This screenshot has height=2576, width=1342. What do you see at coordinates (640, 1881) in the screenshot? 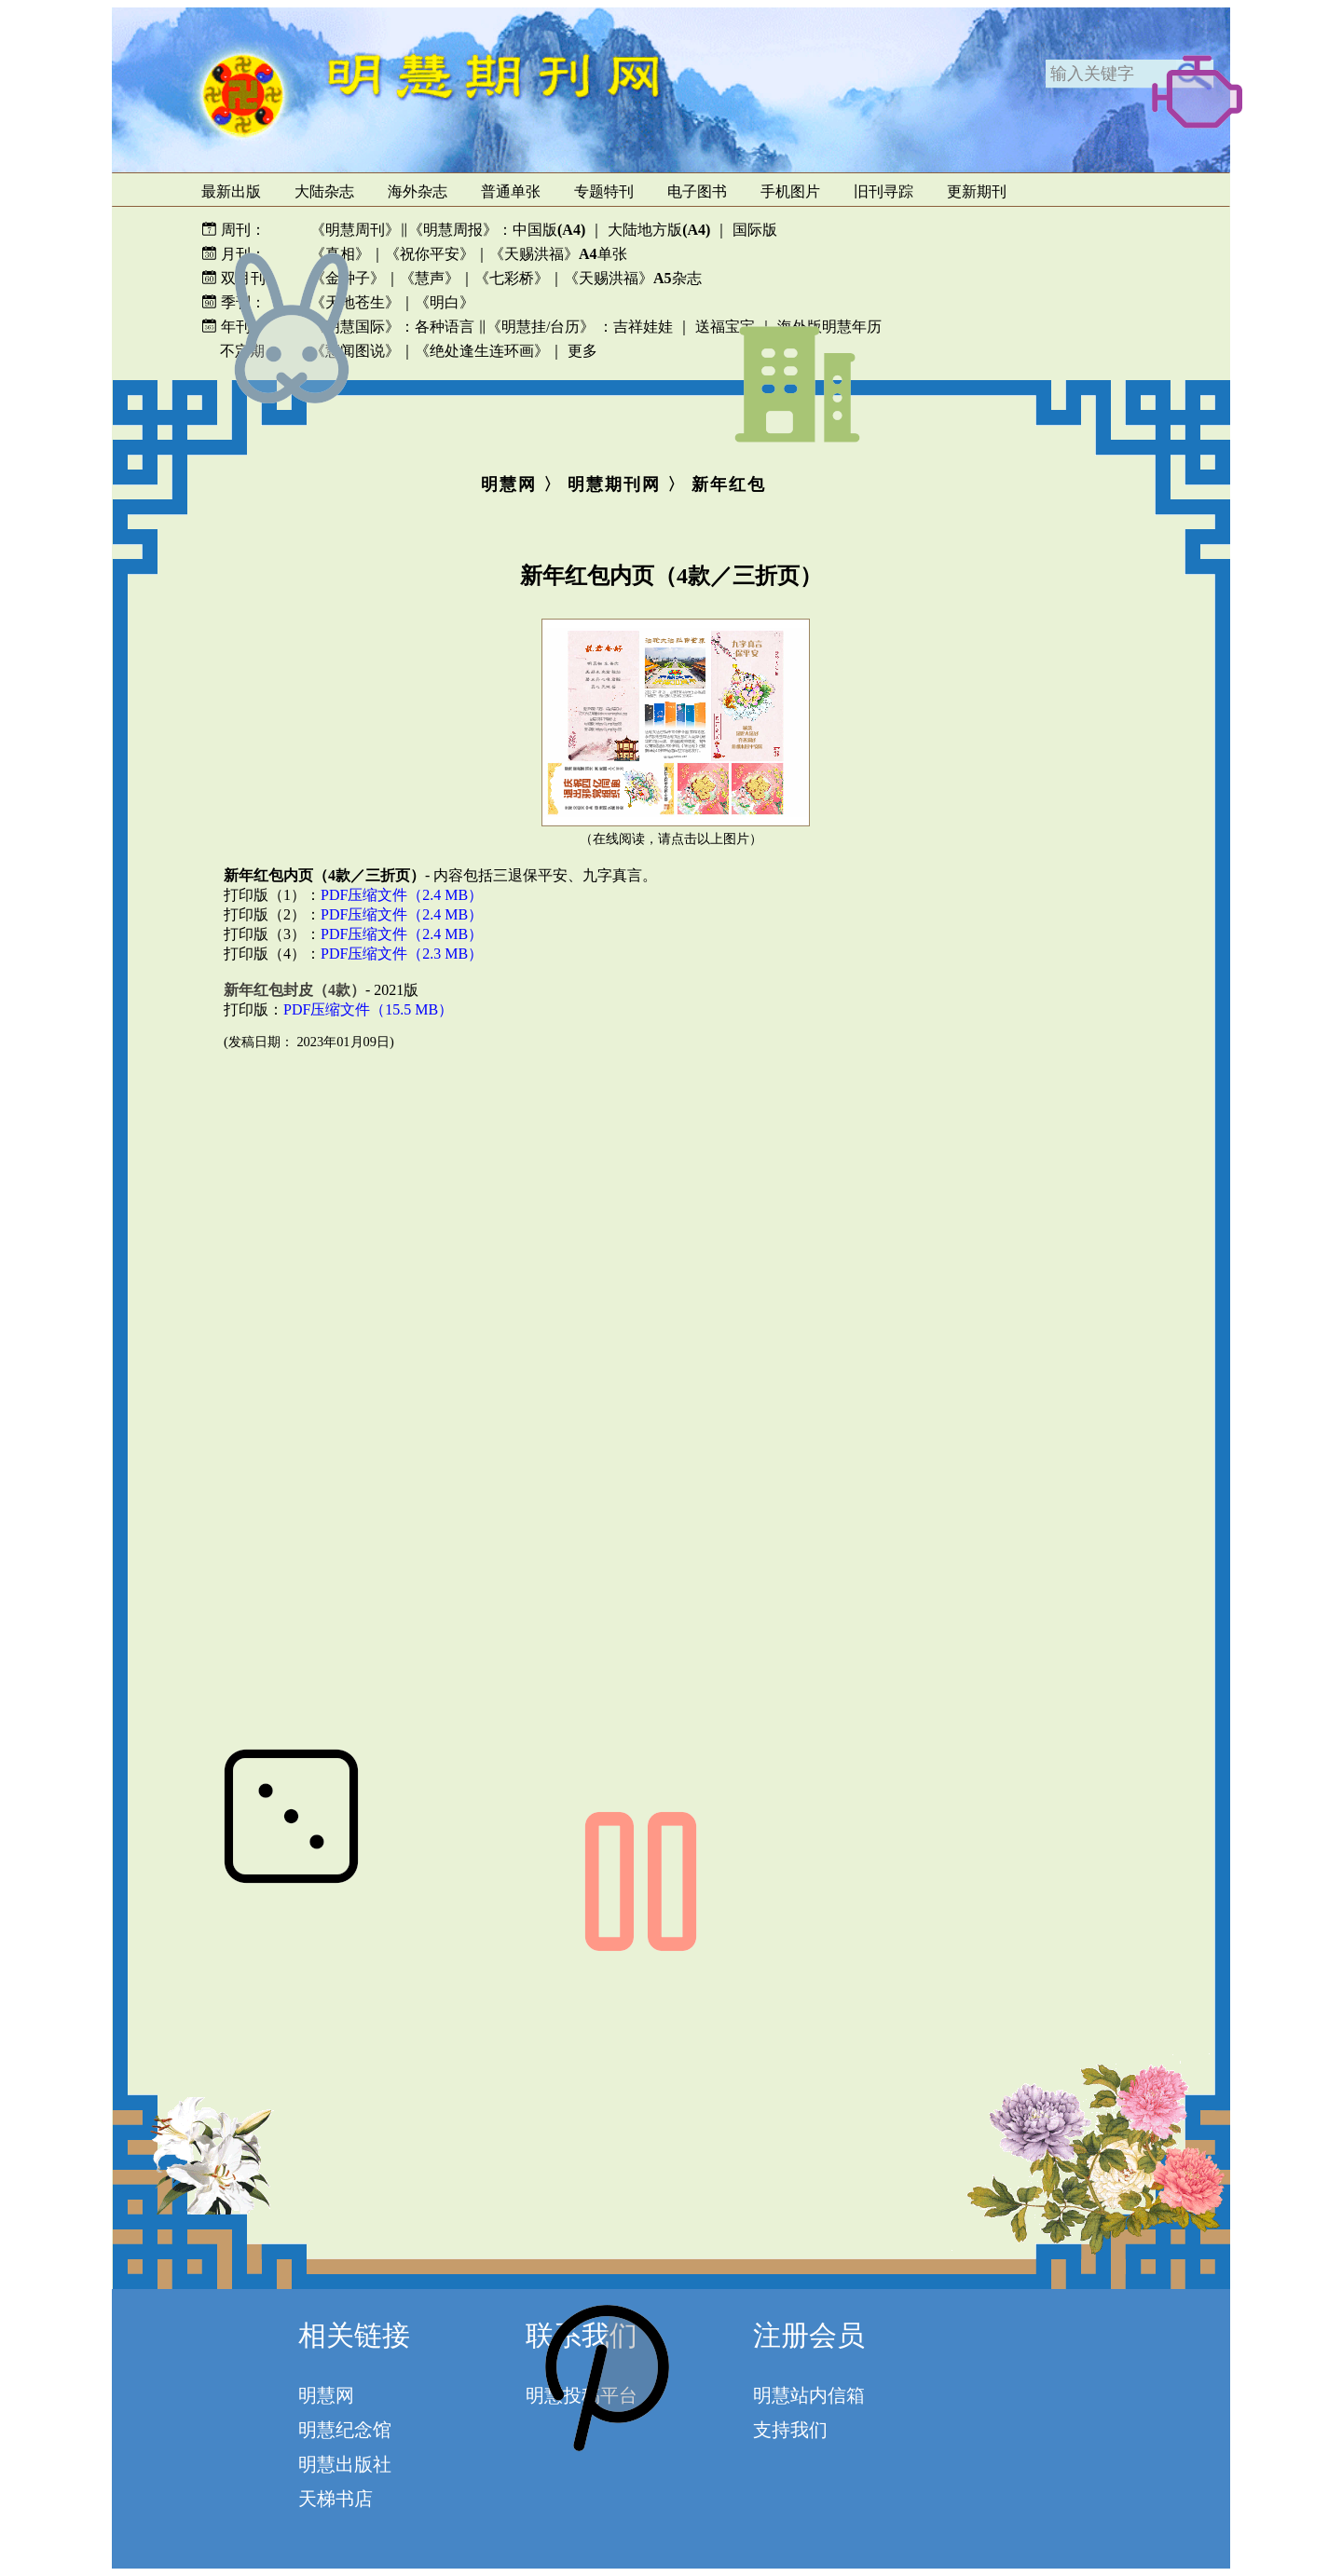
I see `pause media playback` at bounding box center [640, 1881].